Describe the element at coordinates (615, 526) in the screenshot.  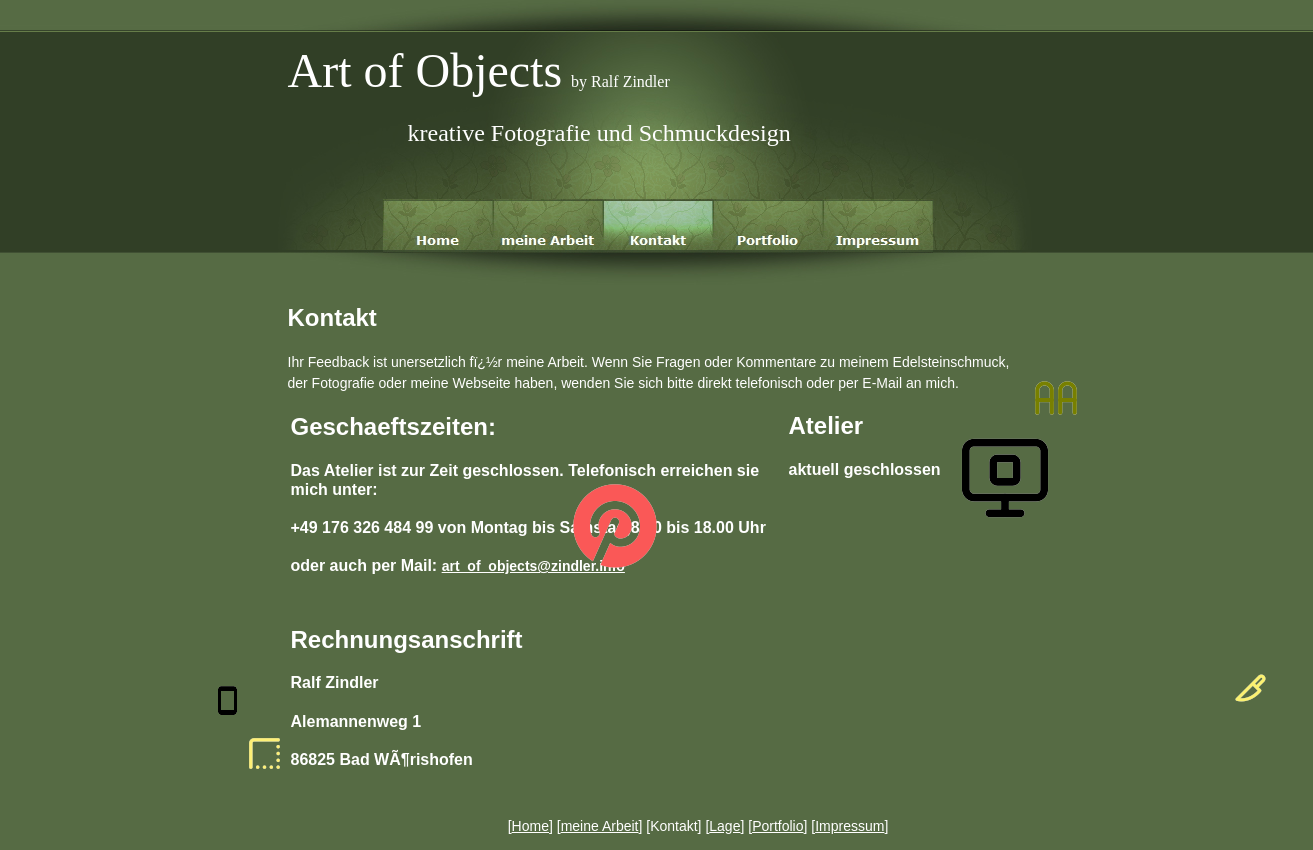
I see `open Pinterest app` at that location.